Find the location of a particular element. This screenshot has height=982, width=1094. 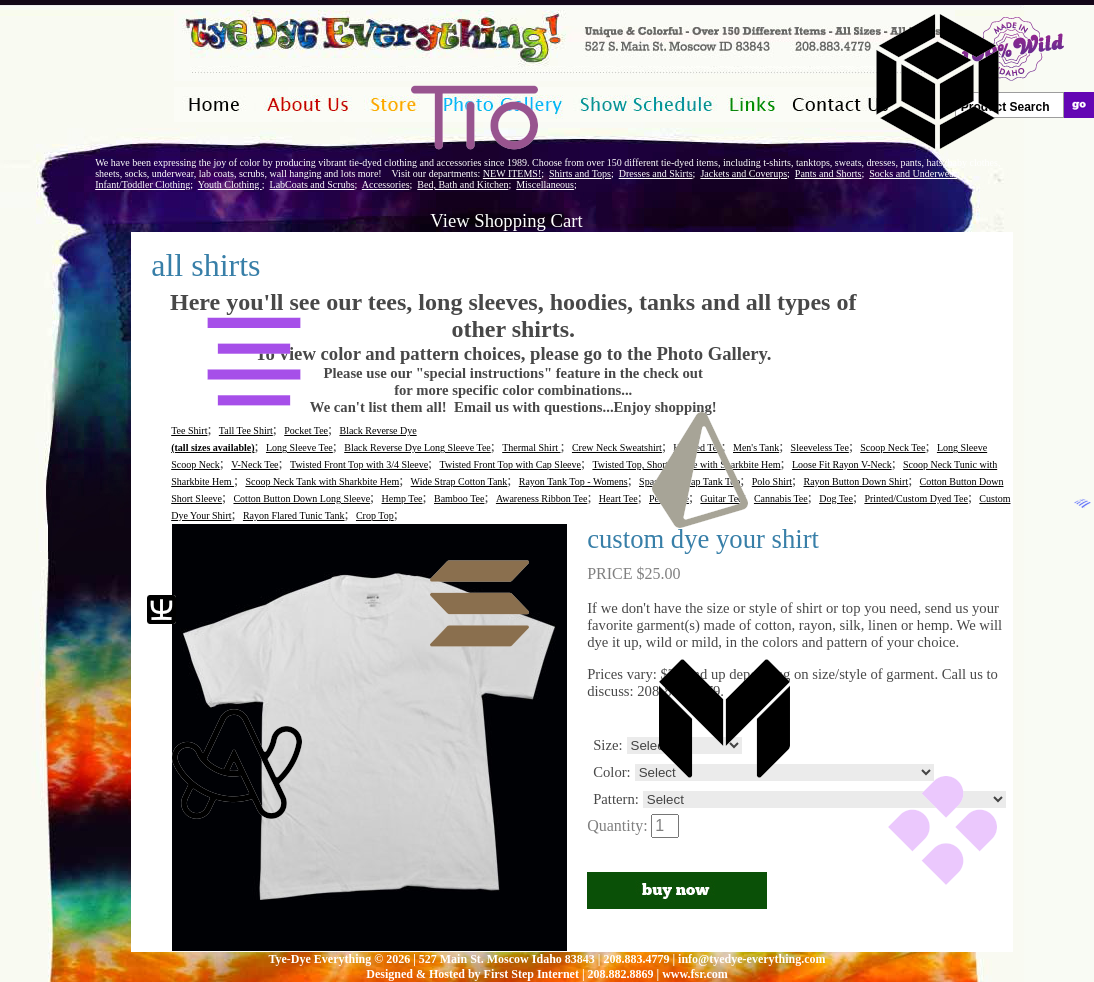

open Prisma ORM documentation or dashboard is located at coordinates (700, 470).